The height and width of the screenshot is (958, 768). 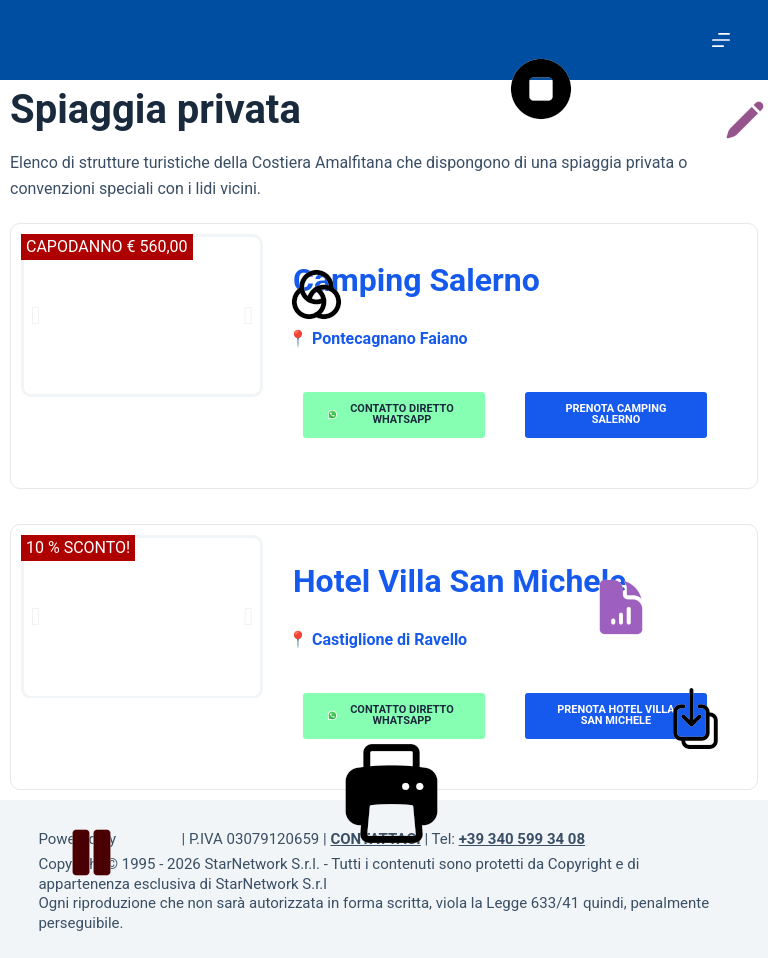 What do you see at coordinates (91, 852) in the screenshot?
I see `switch to column view layout` at bounding box center [91, 852].